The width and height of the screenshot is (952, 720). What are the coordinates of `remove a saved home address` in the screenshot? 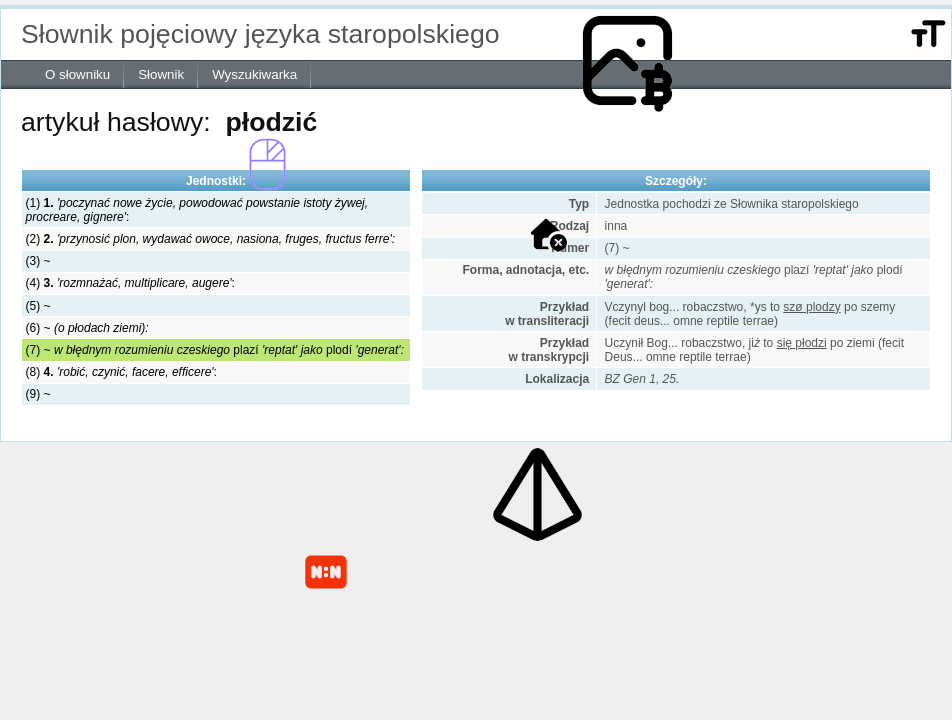 It's located at (548, 234).